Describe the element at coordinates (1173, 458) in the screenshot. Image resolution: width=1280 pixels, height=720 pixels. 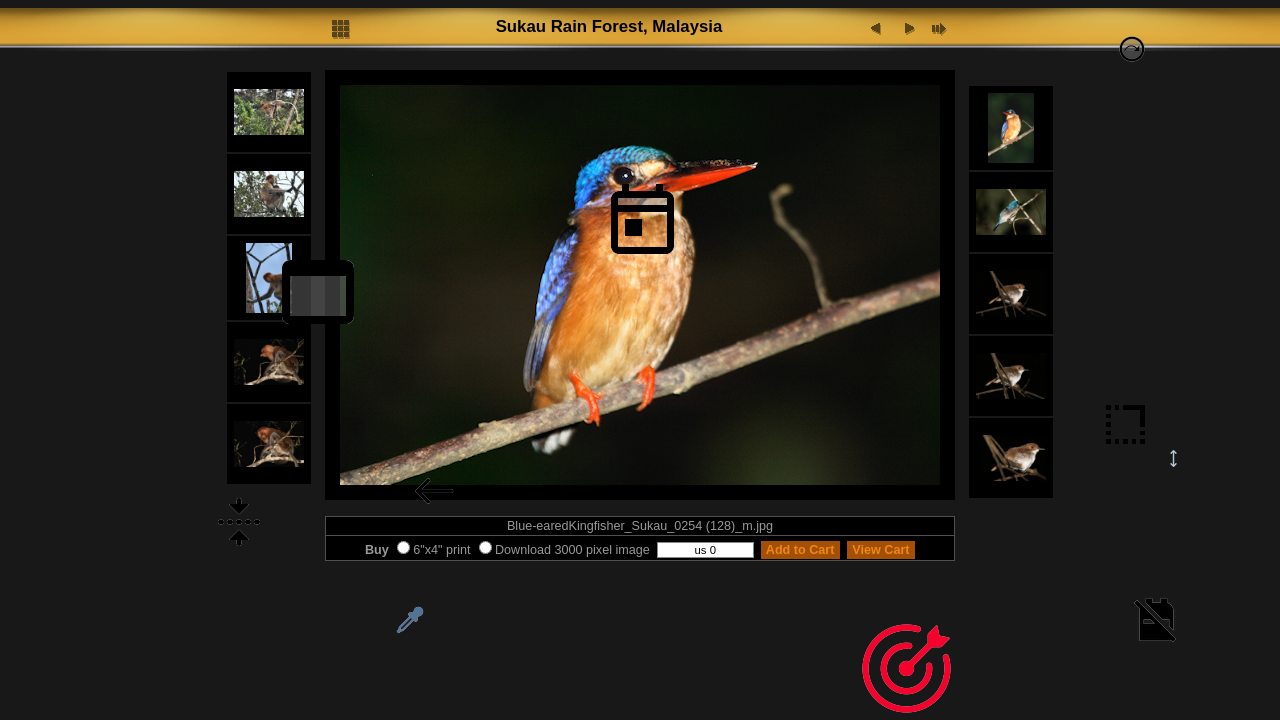
I see `adjust vertical size or height` at that location.